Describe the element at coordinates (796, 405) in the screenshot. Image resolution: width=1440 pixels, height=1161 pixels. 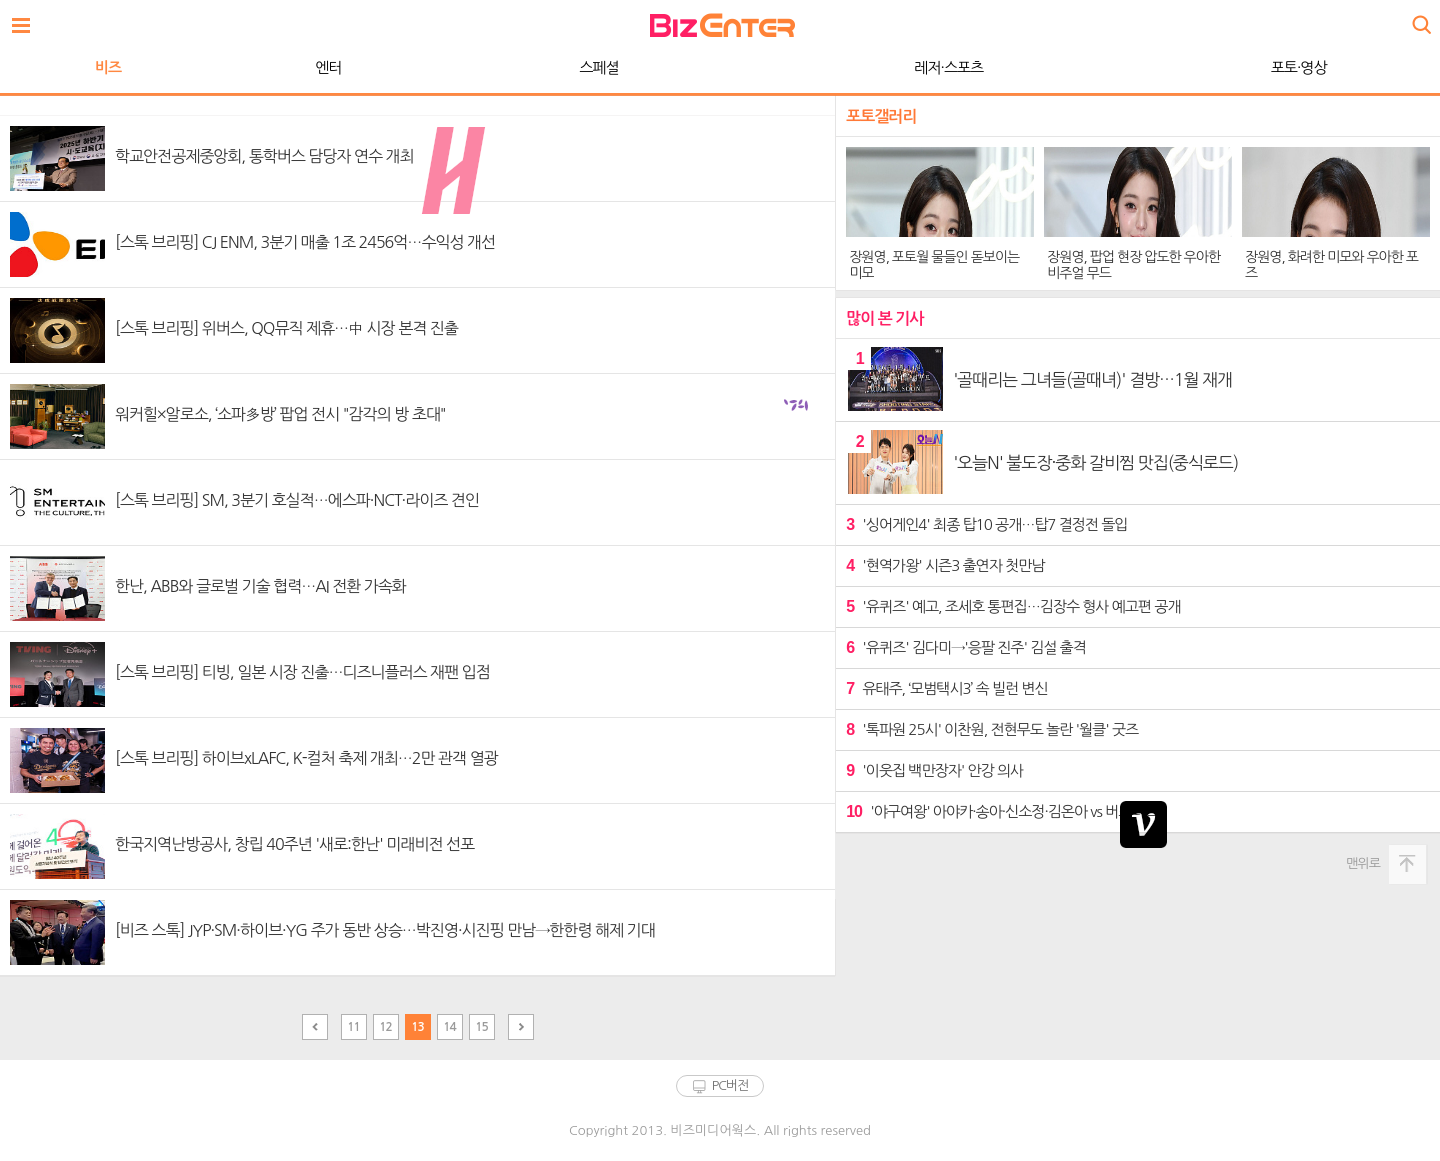
I see `cycling '74 company logo` at that location.